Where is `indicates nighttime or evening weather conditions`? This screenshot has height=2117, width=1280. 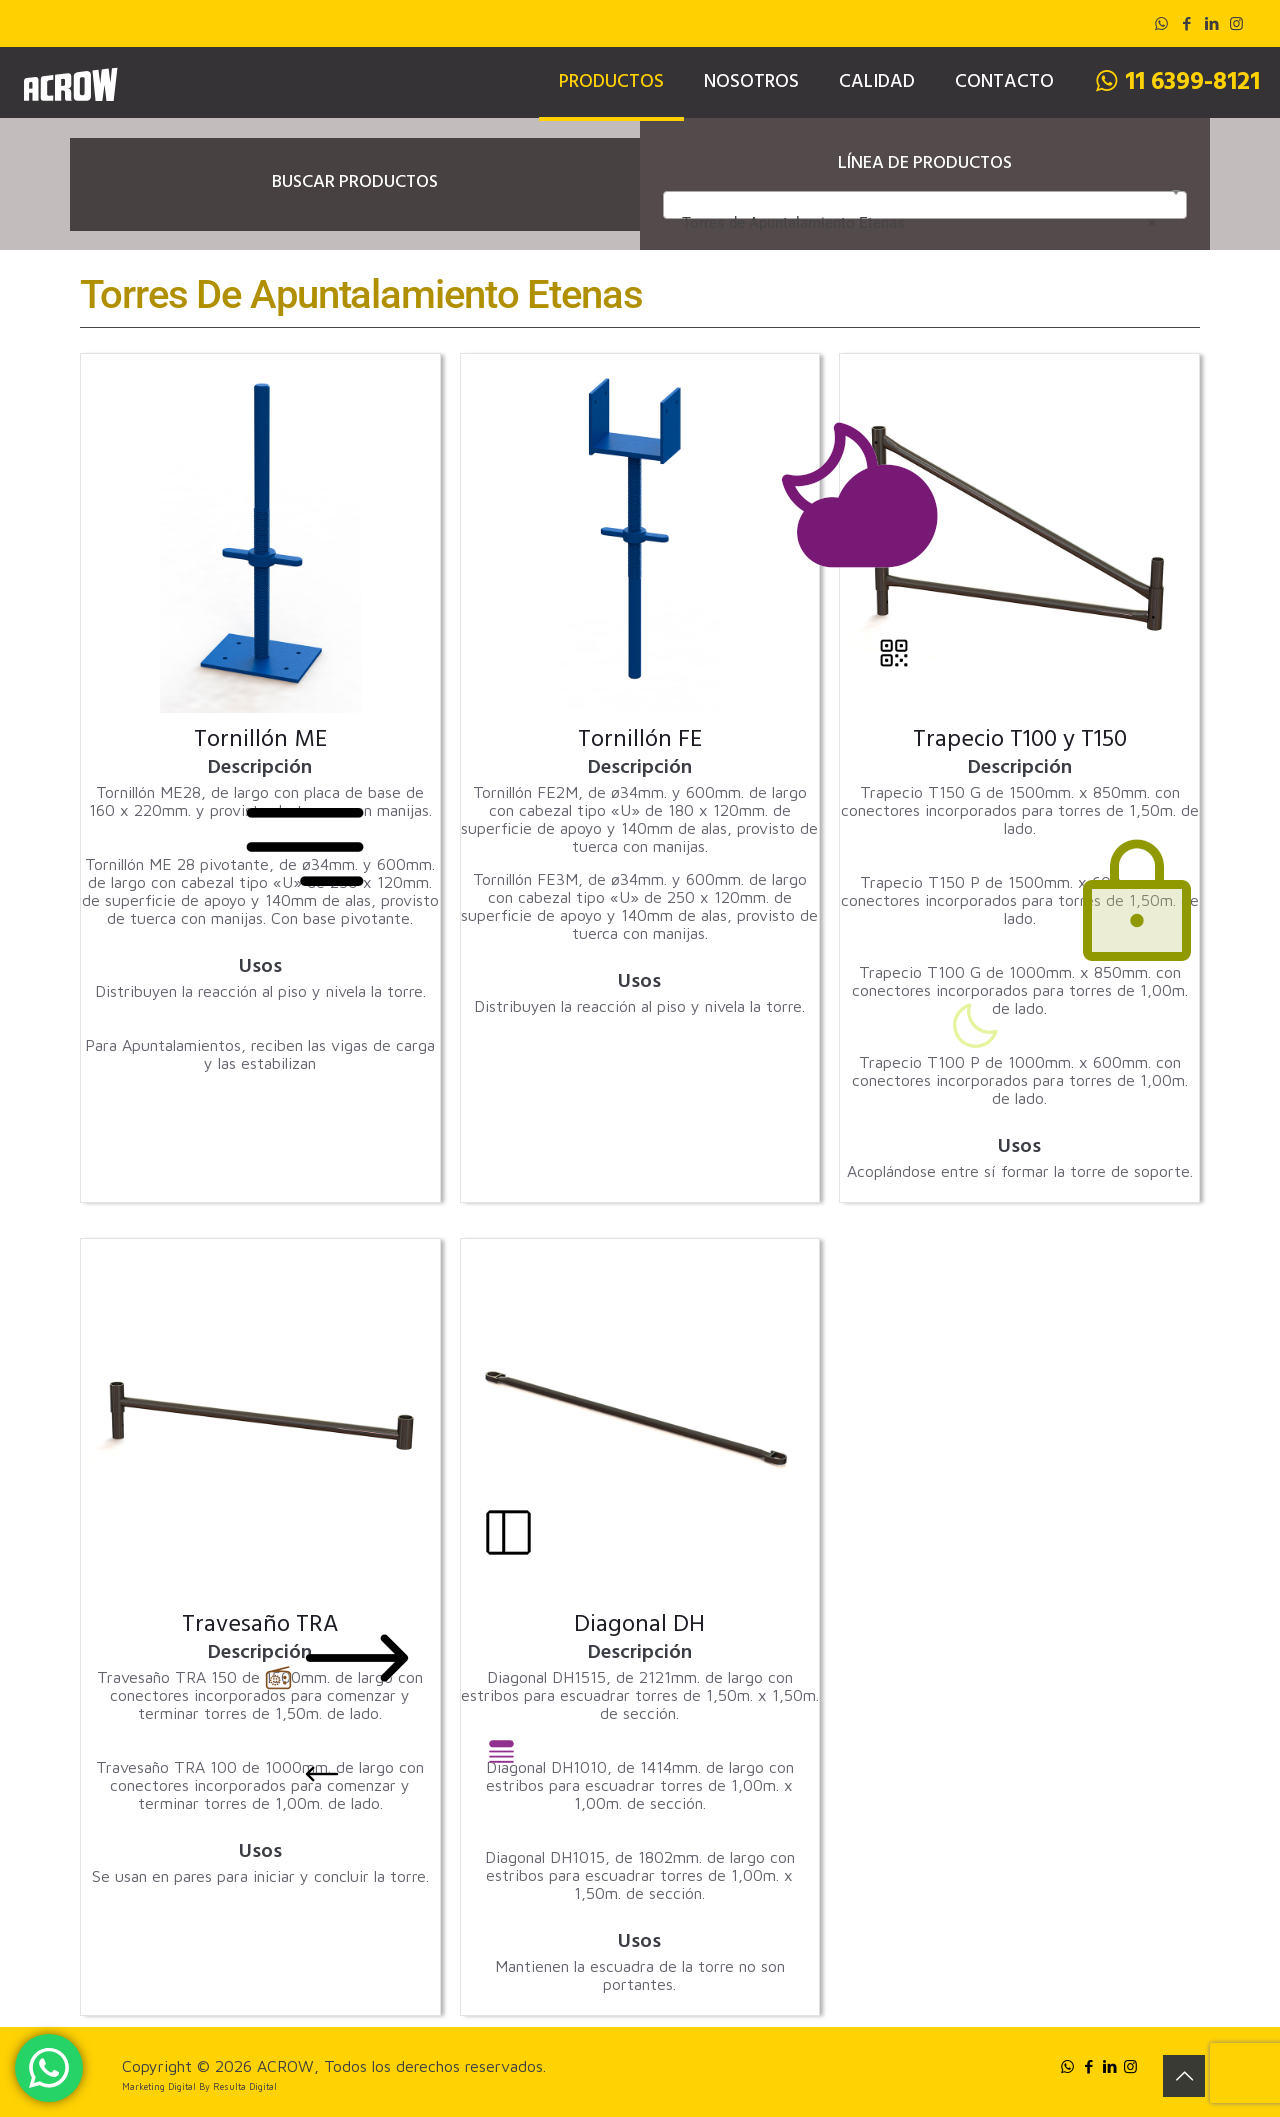
indicates nighttime or evening weather conditions is located at coordinates (856, 502).